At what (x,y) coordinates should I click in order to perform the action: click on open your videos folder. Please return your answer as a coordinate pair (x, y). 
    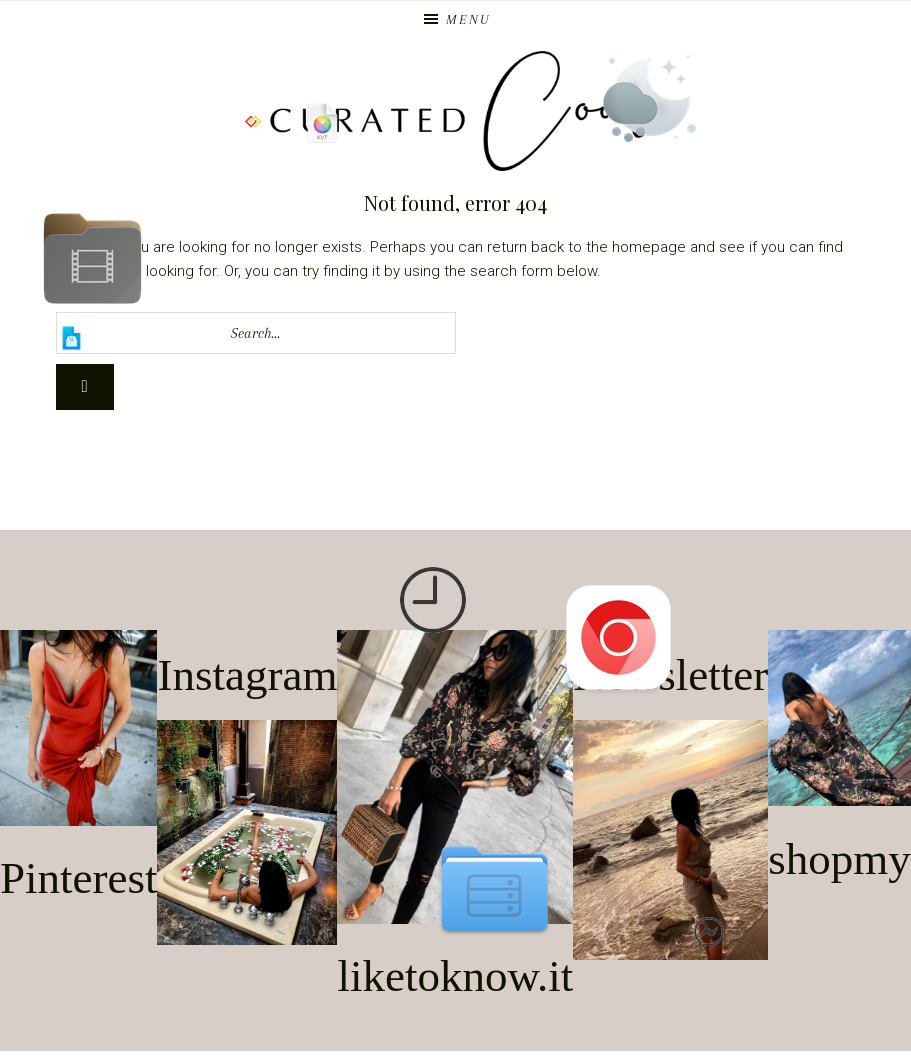
    Looking at the image, I should click on (92, 258).